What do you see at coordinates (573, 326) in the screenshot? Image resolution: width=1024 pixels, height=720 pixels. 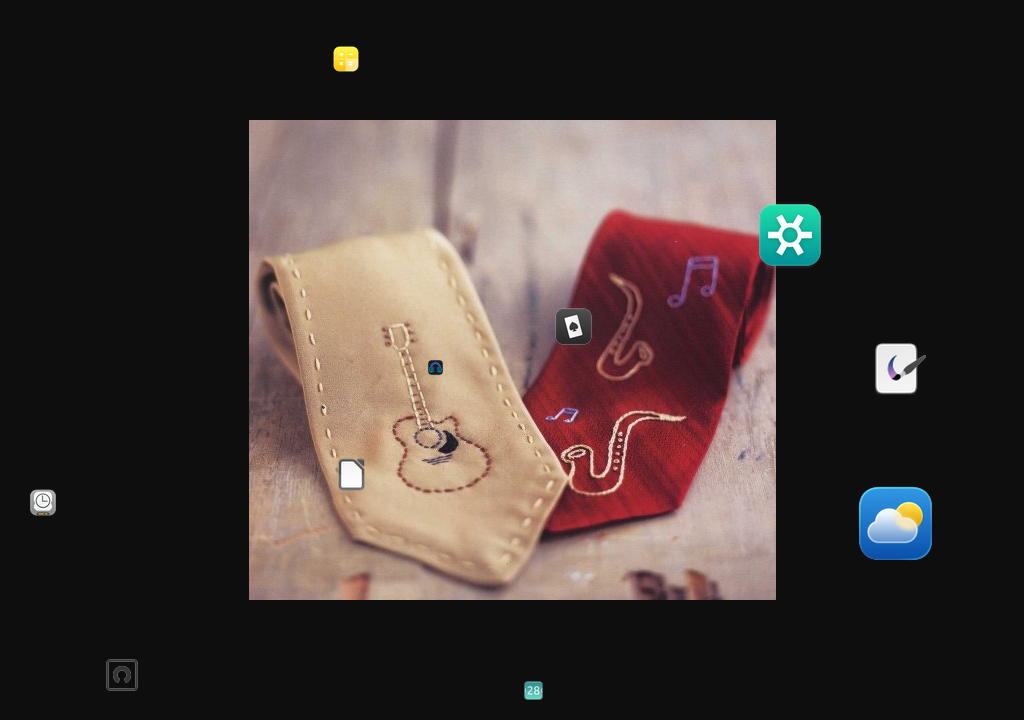 I see `open solitaire card game` at bounding box center [573, 326].